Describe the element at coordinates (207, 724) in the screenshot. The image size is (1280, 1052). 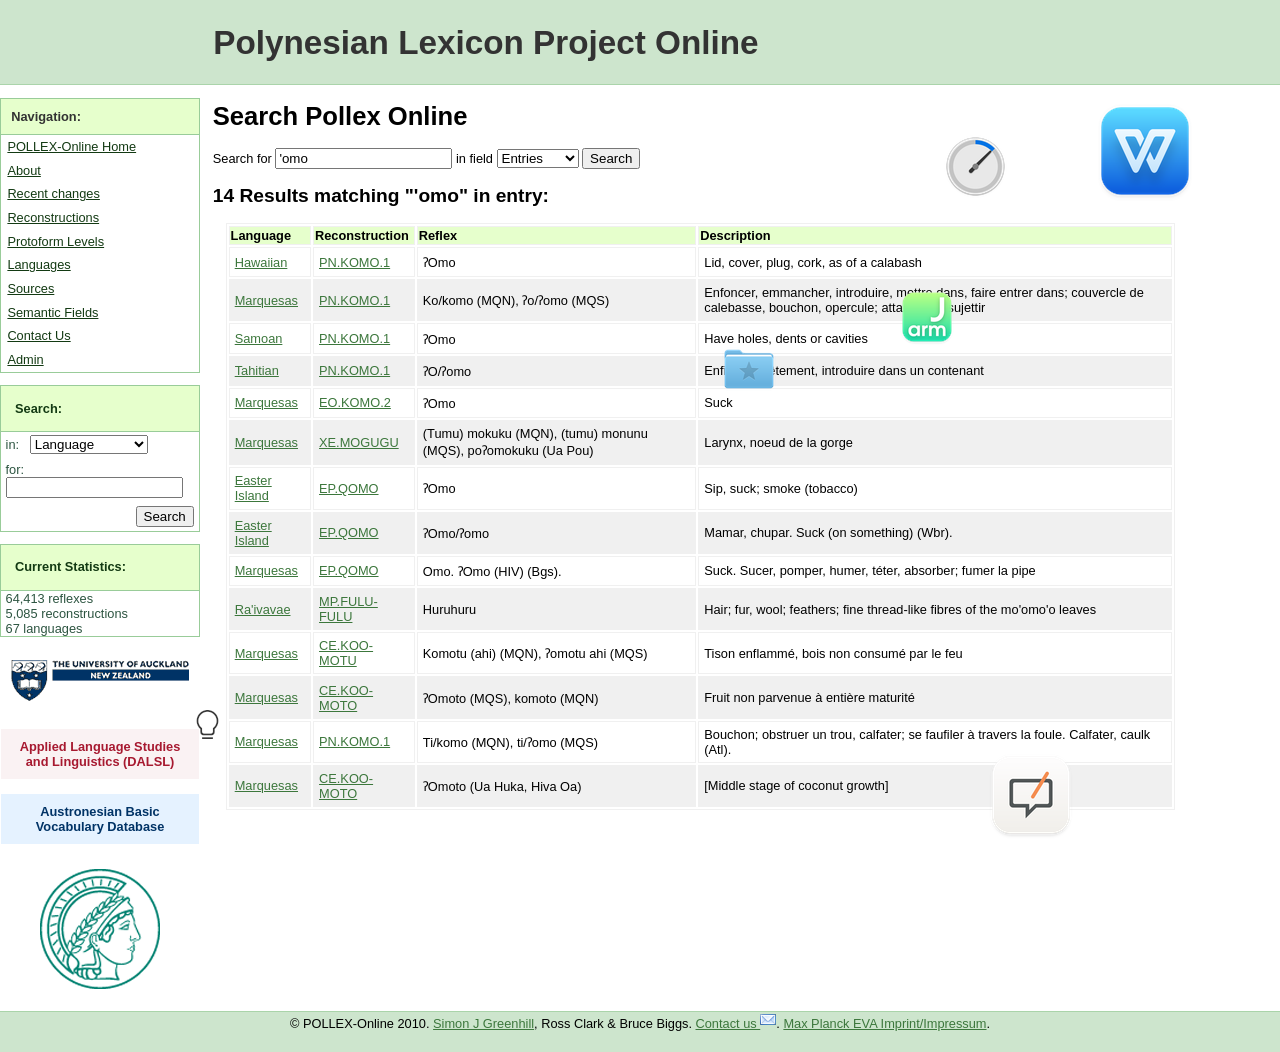
I see `view music suggestions and recommendations` at that location.